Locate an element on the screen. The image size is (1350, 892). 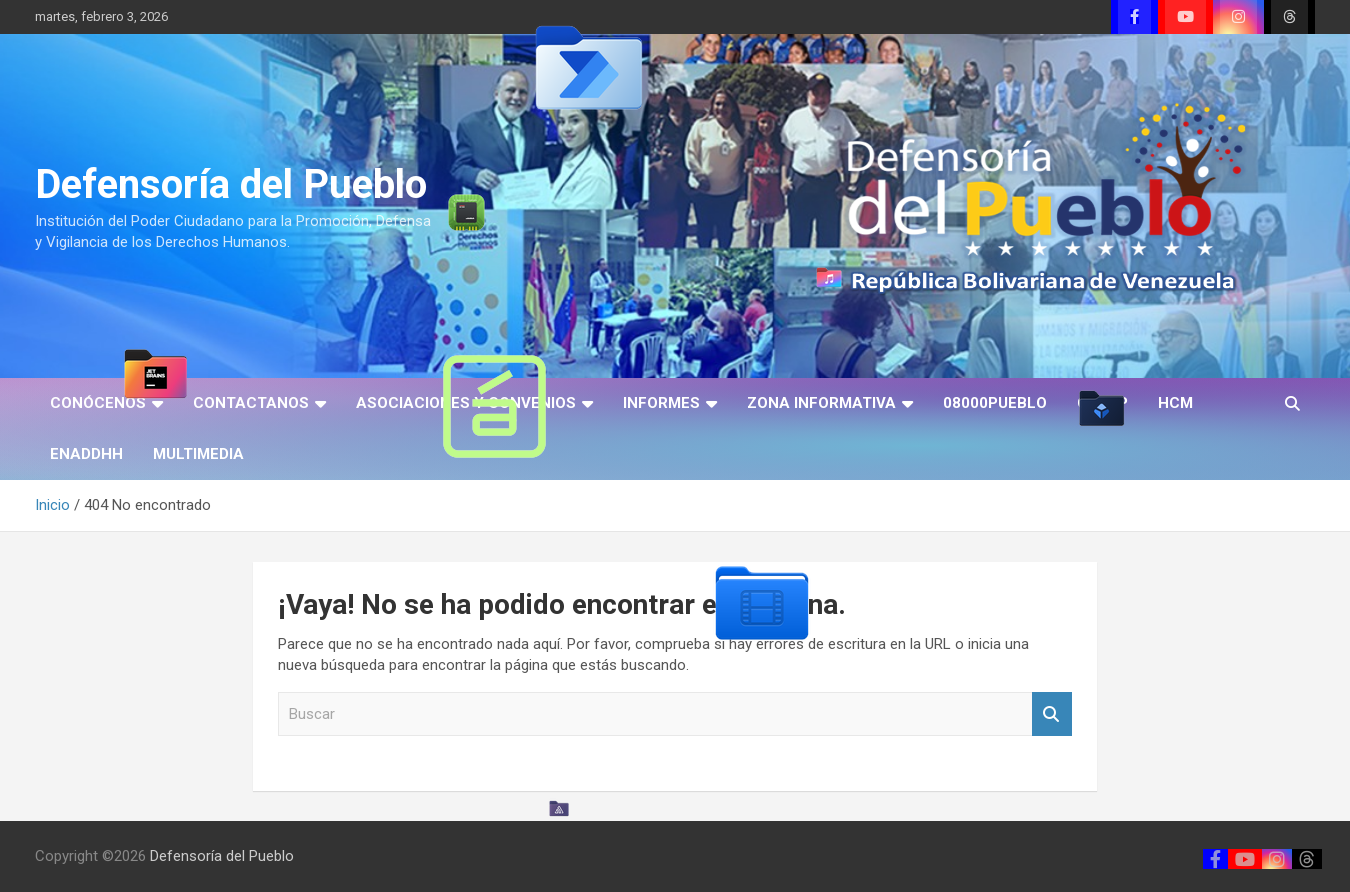
view system memory usage is located at coordinates (466, 212).